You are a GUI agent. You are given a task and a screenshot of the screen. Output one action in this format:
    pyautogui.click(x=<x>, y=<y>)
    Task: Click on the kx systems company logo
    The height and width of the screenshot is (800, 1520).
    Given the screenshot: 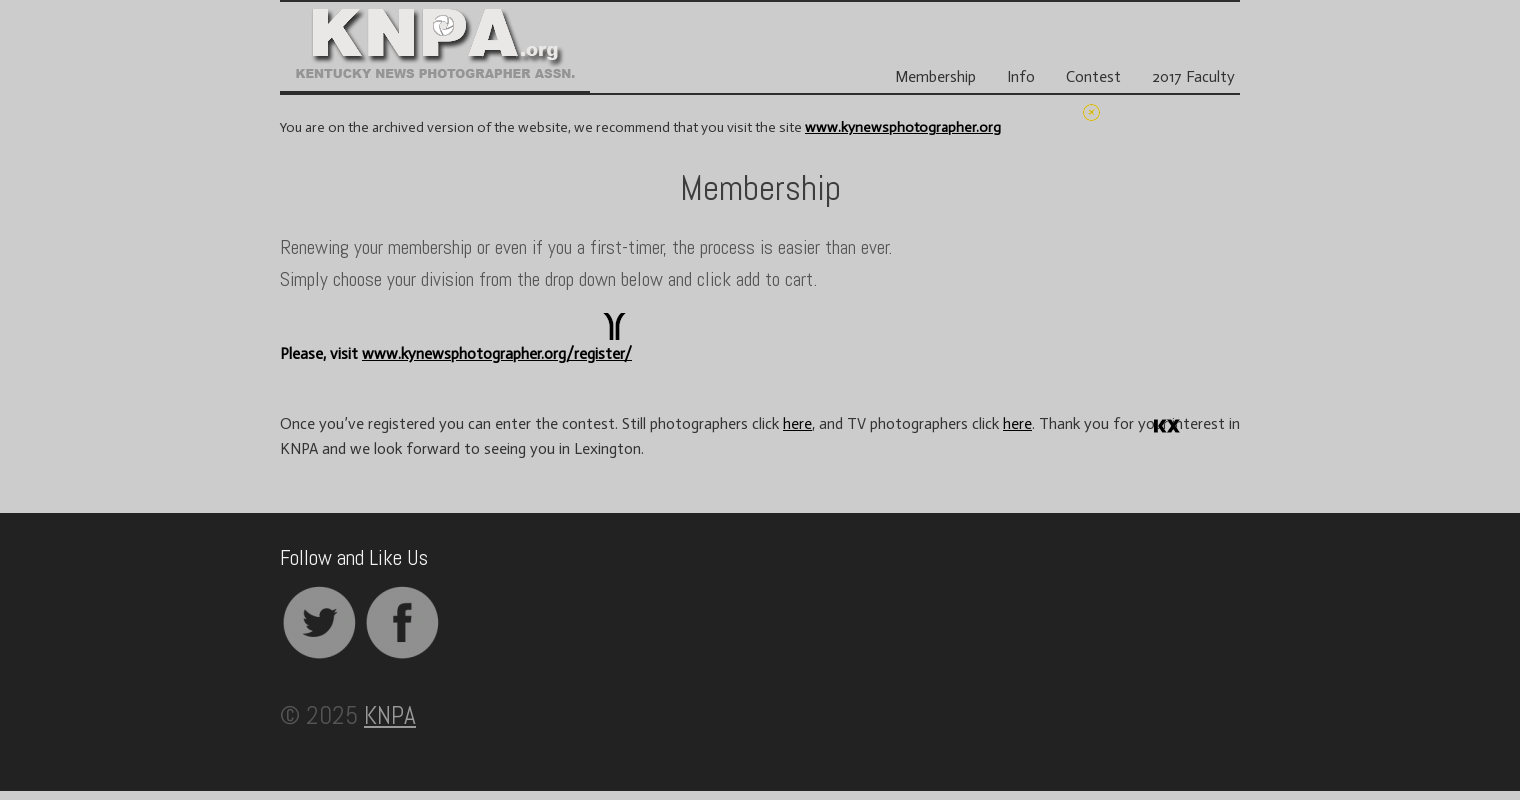 What is the action you would take?
    pyautogui.click(x=1167, y=426)
    